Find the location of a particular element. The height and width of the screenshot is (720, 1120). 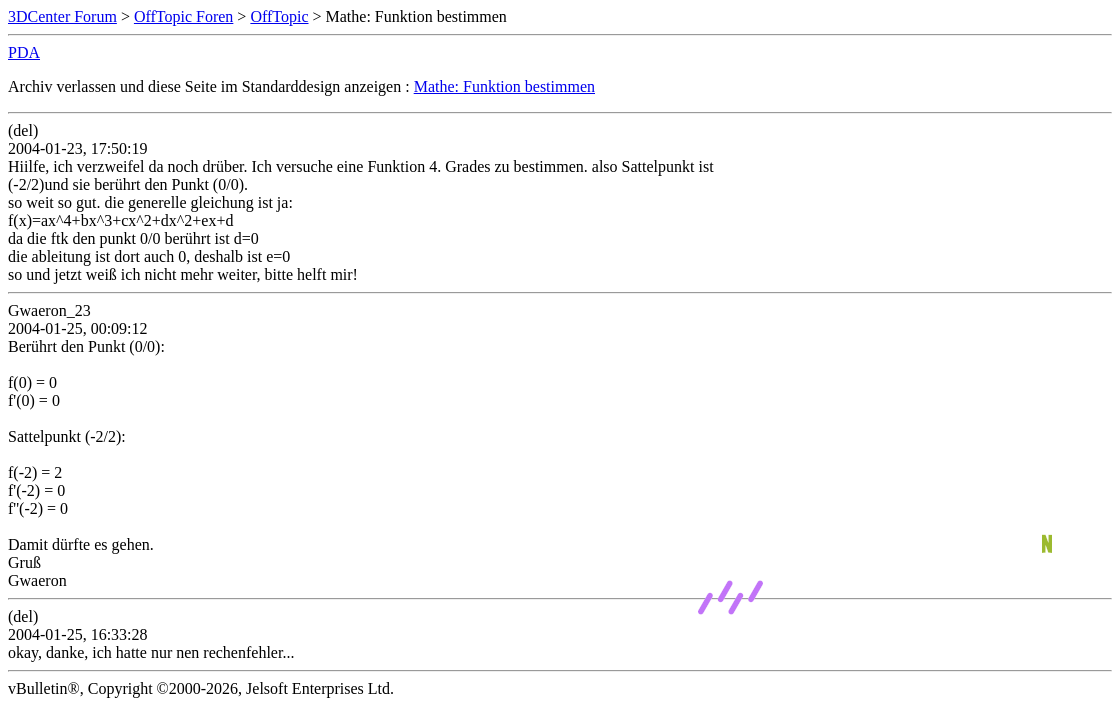

open the Netflix app is located at coordinates (1047, 544).